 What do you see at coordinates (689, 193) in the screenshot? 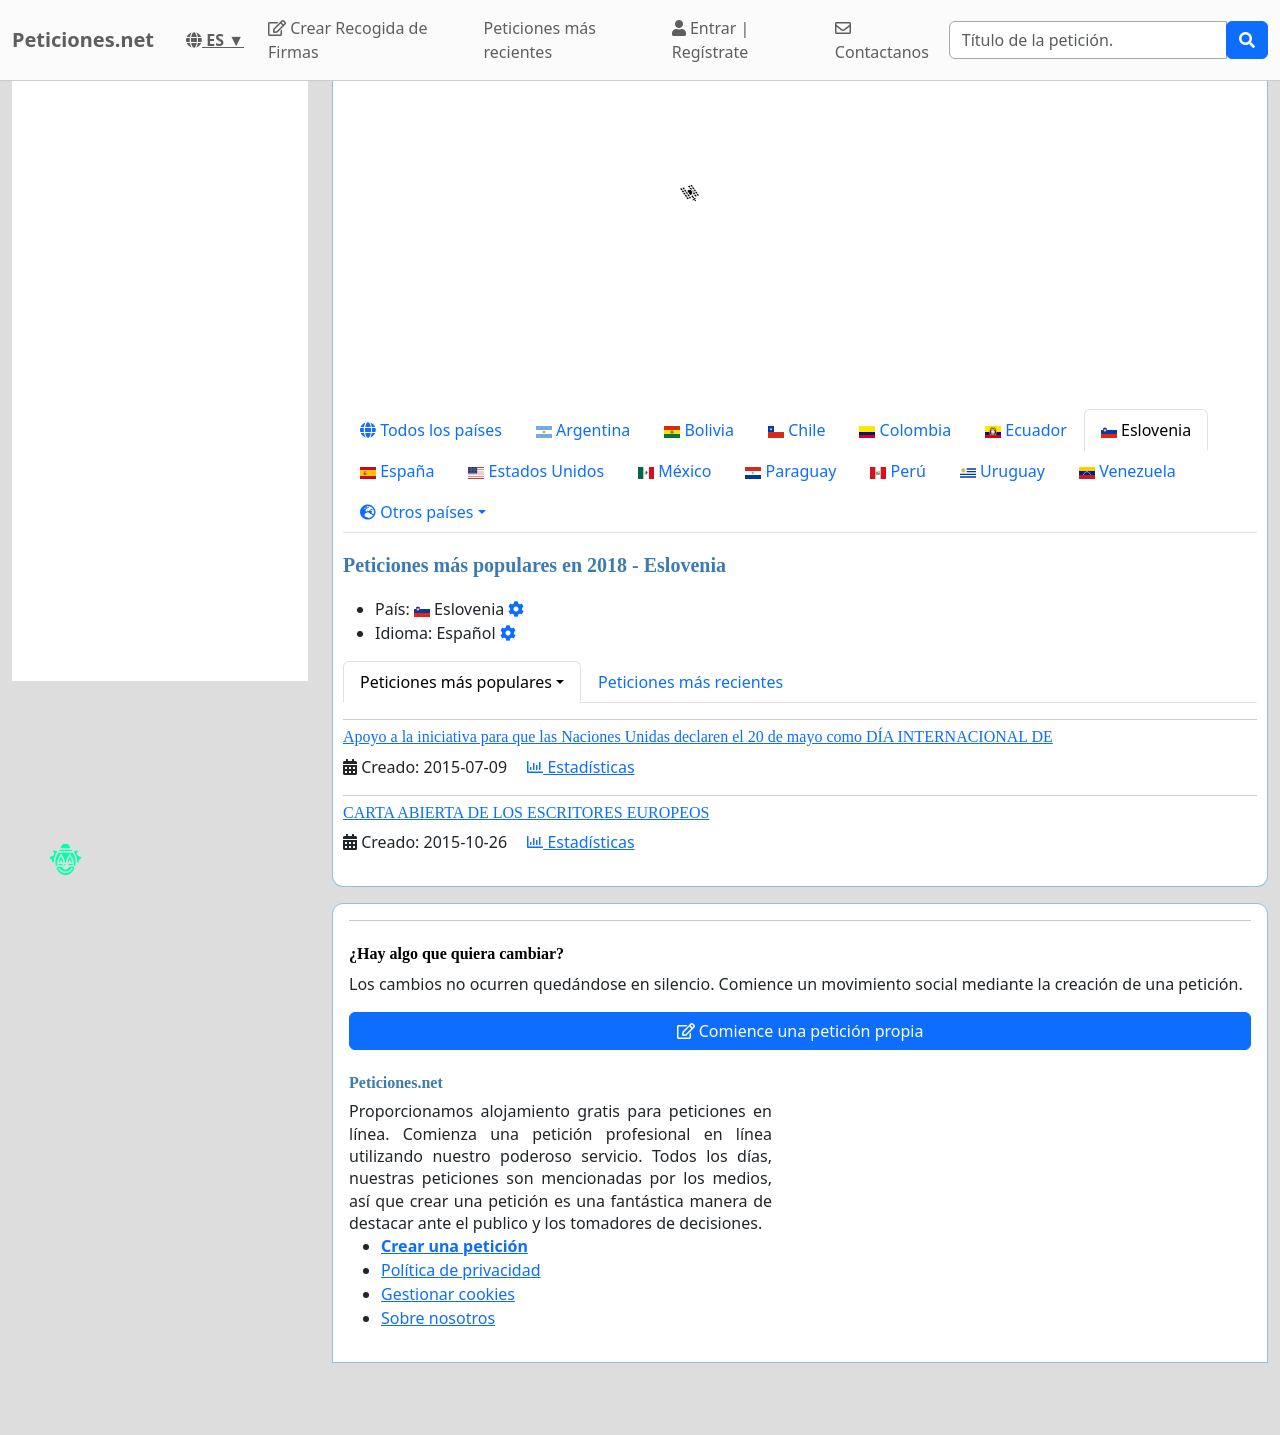
I see `access satellite or space-related features` at bounding box center [689, 193].